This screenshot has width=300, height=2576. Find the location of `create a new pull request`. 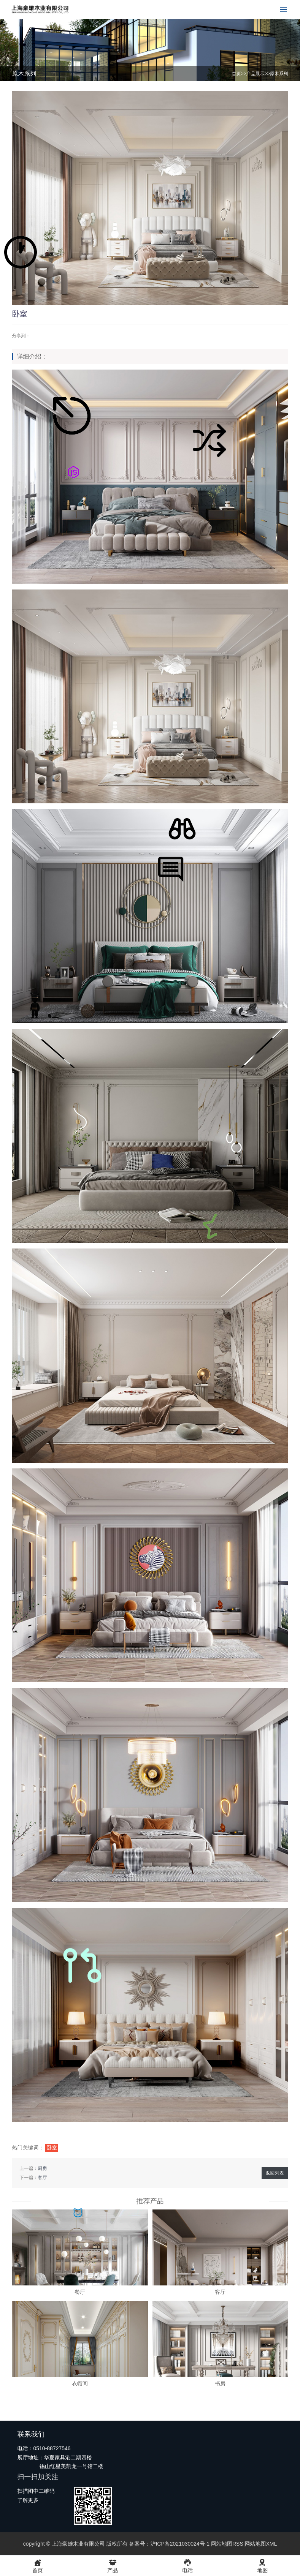

create a new pull request is located at coordinates (82, 1965).